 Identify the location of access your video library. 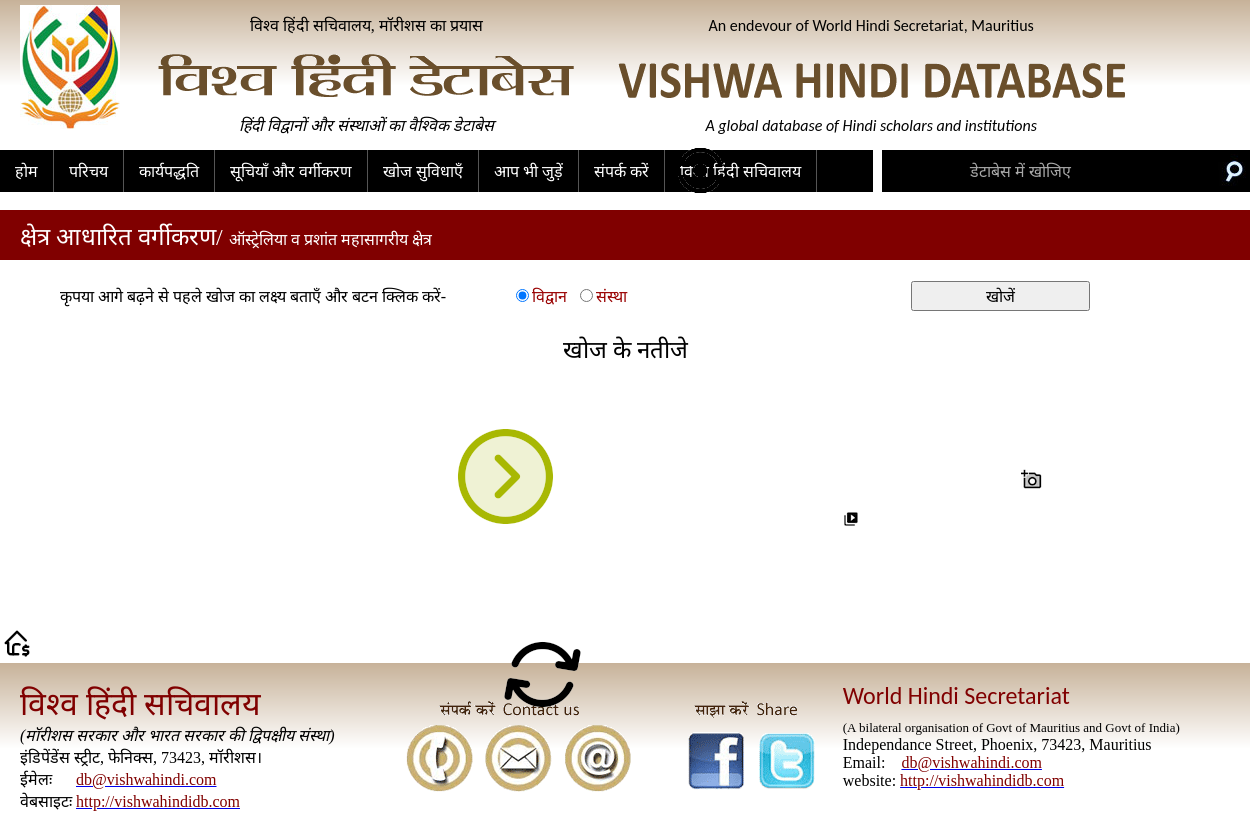
(851, 519).